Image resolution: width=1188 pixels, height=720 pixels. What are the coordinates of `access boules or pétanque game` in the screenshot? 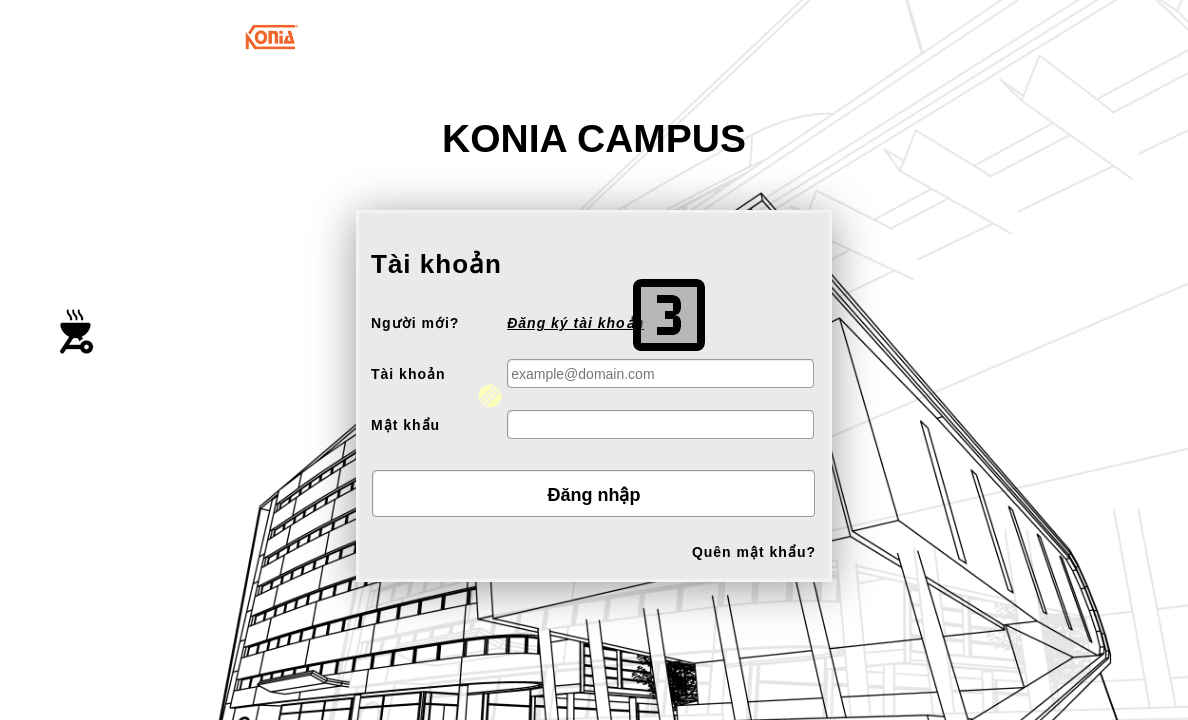 It's located at (490, 396).